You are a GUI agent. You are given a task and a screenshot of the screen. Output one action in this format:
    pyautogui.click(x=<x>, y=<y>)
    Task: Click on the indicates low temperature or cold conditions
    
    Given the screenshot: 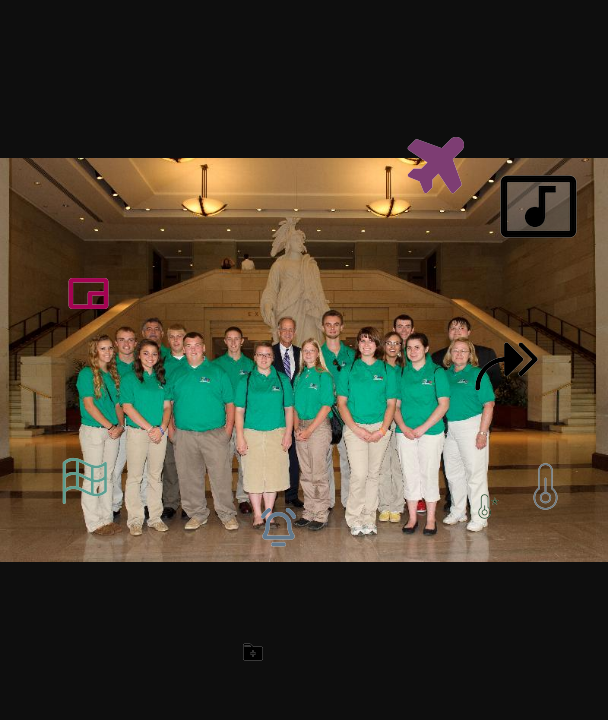 What is the action you would take?
    pyautogui.click(x=485, y=506)
    